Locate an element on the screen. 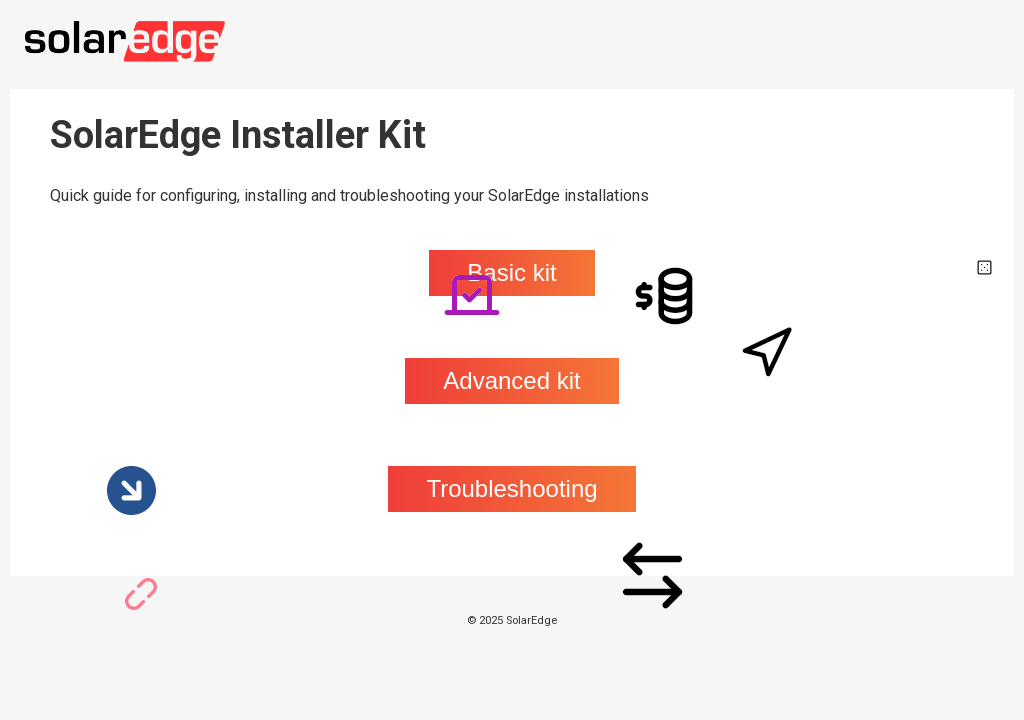  cast your vote or submit a ballot is located at coordinates (472, 295).